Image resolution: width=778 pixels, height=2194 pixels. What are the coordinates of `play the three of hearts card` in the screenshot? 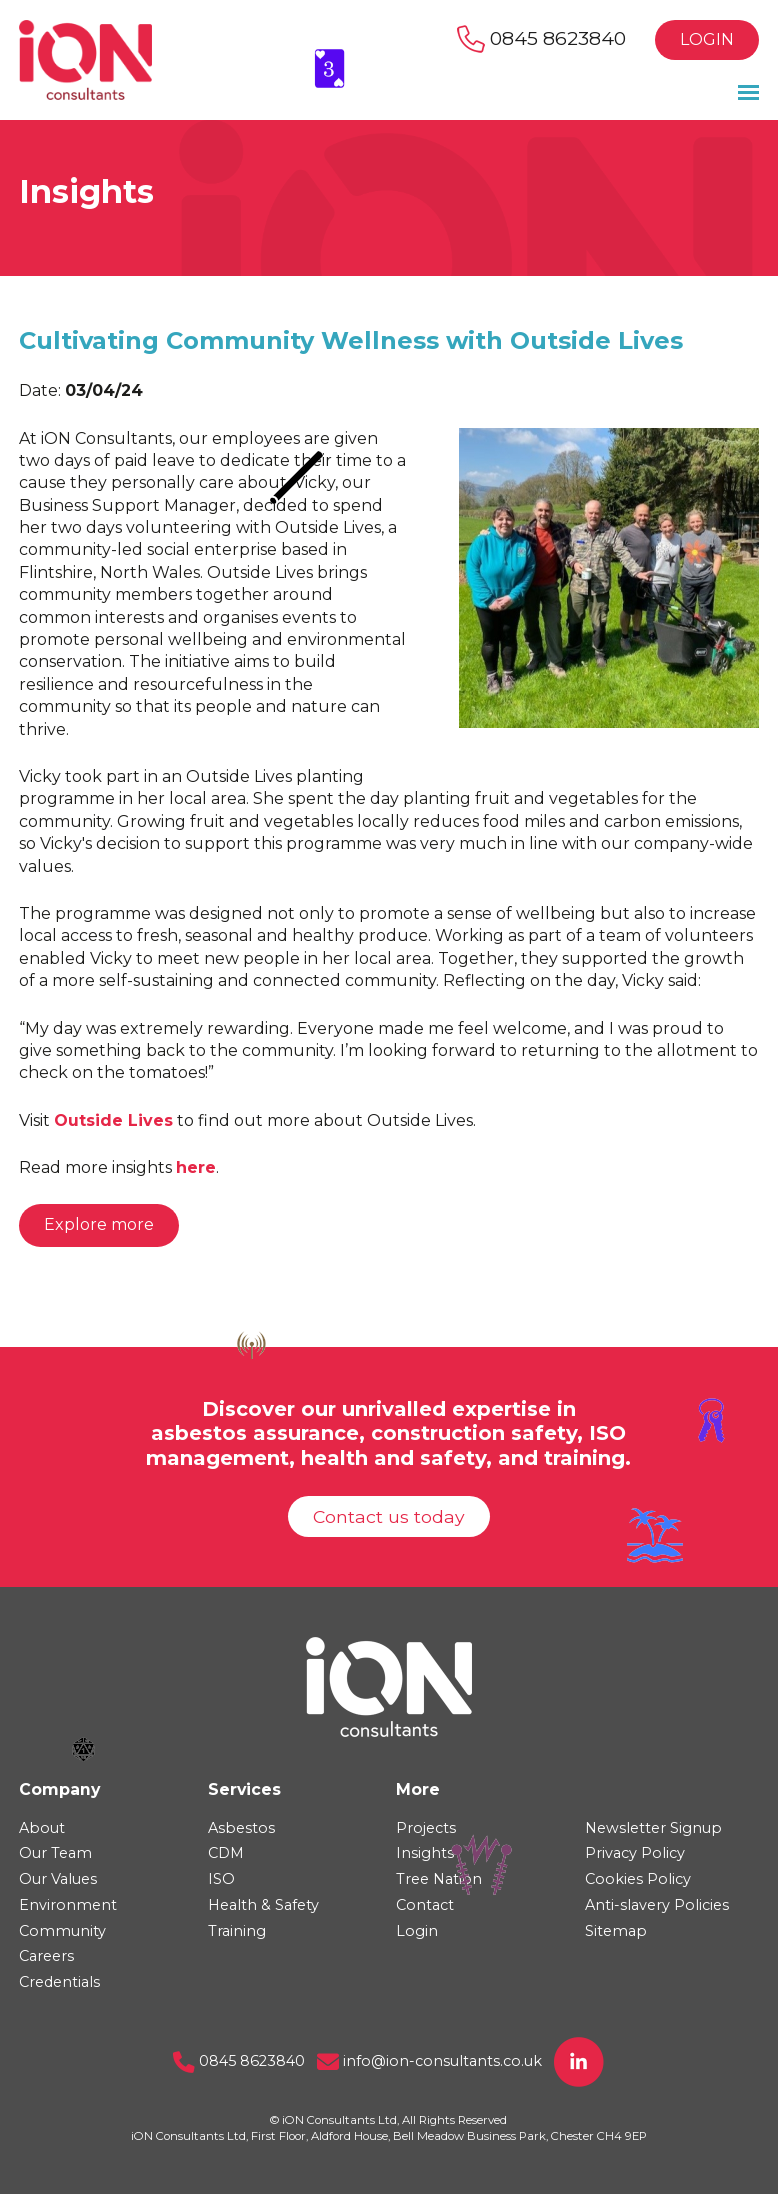 It's located at (329, 68).